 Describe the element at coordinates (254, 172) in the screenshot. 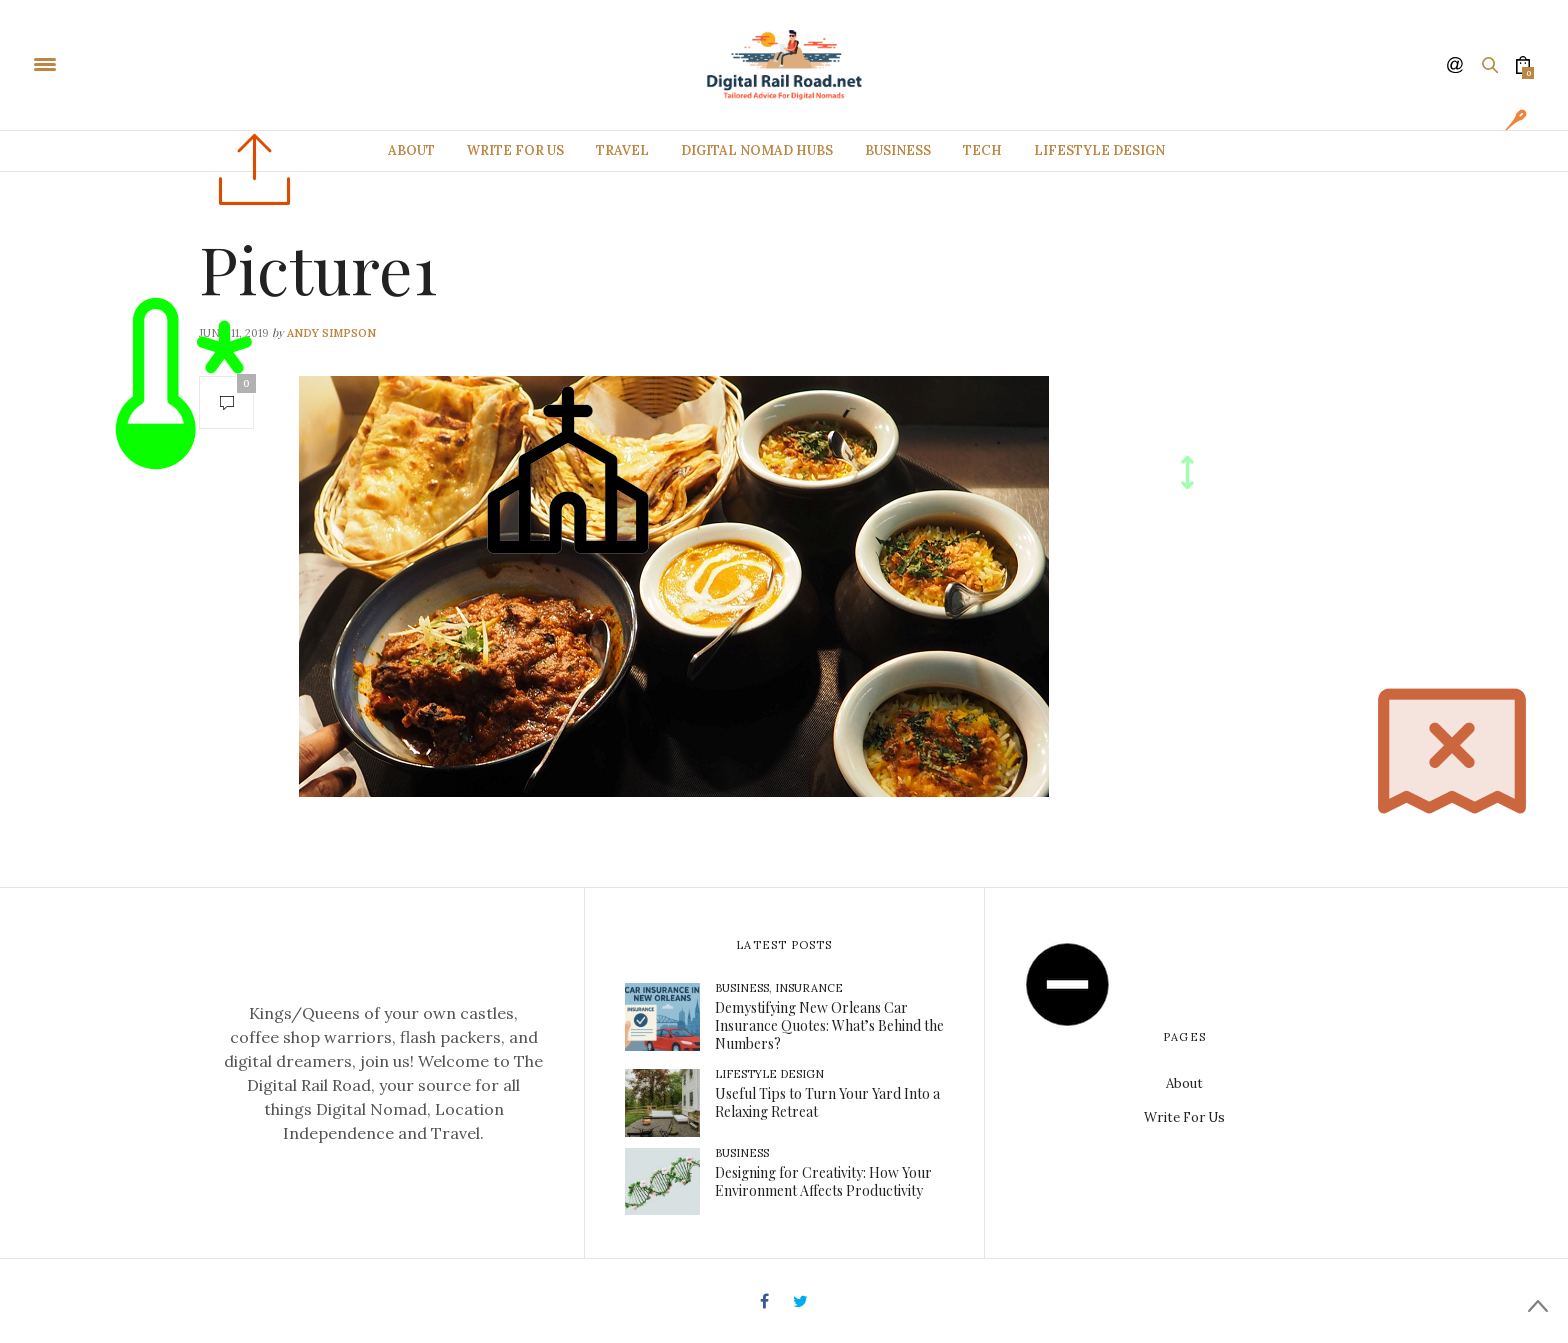

I see `upload a file or document` at that location.